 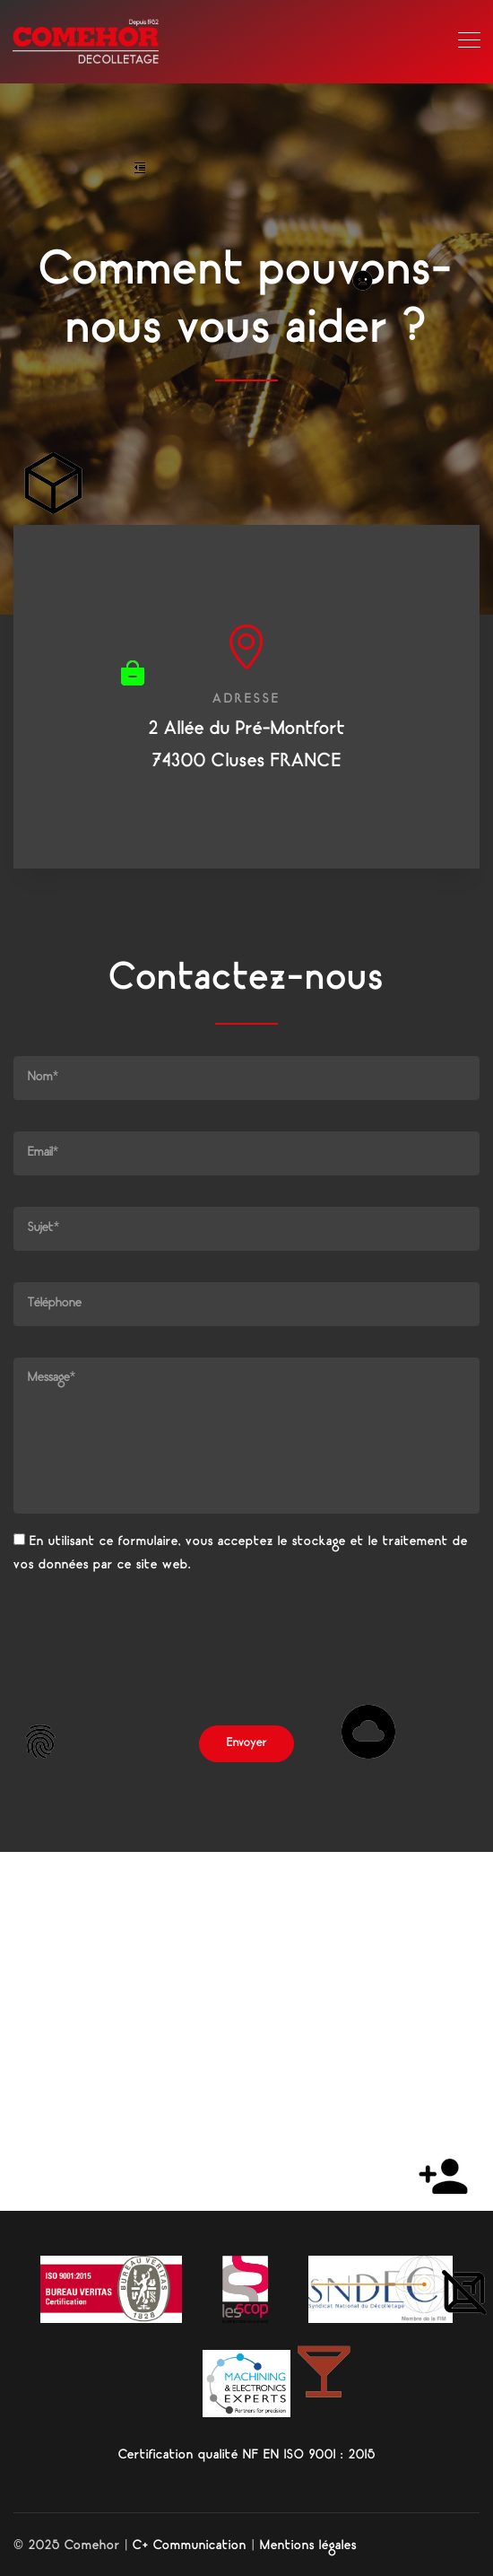 I want to click on leave negative feedback or reaction, so click(x=362, y=280).